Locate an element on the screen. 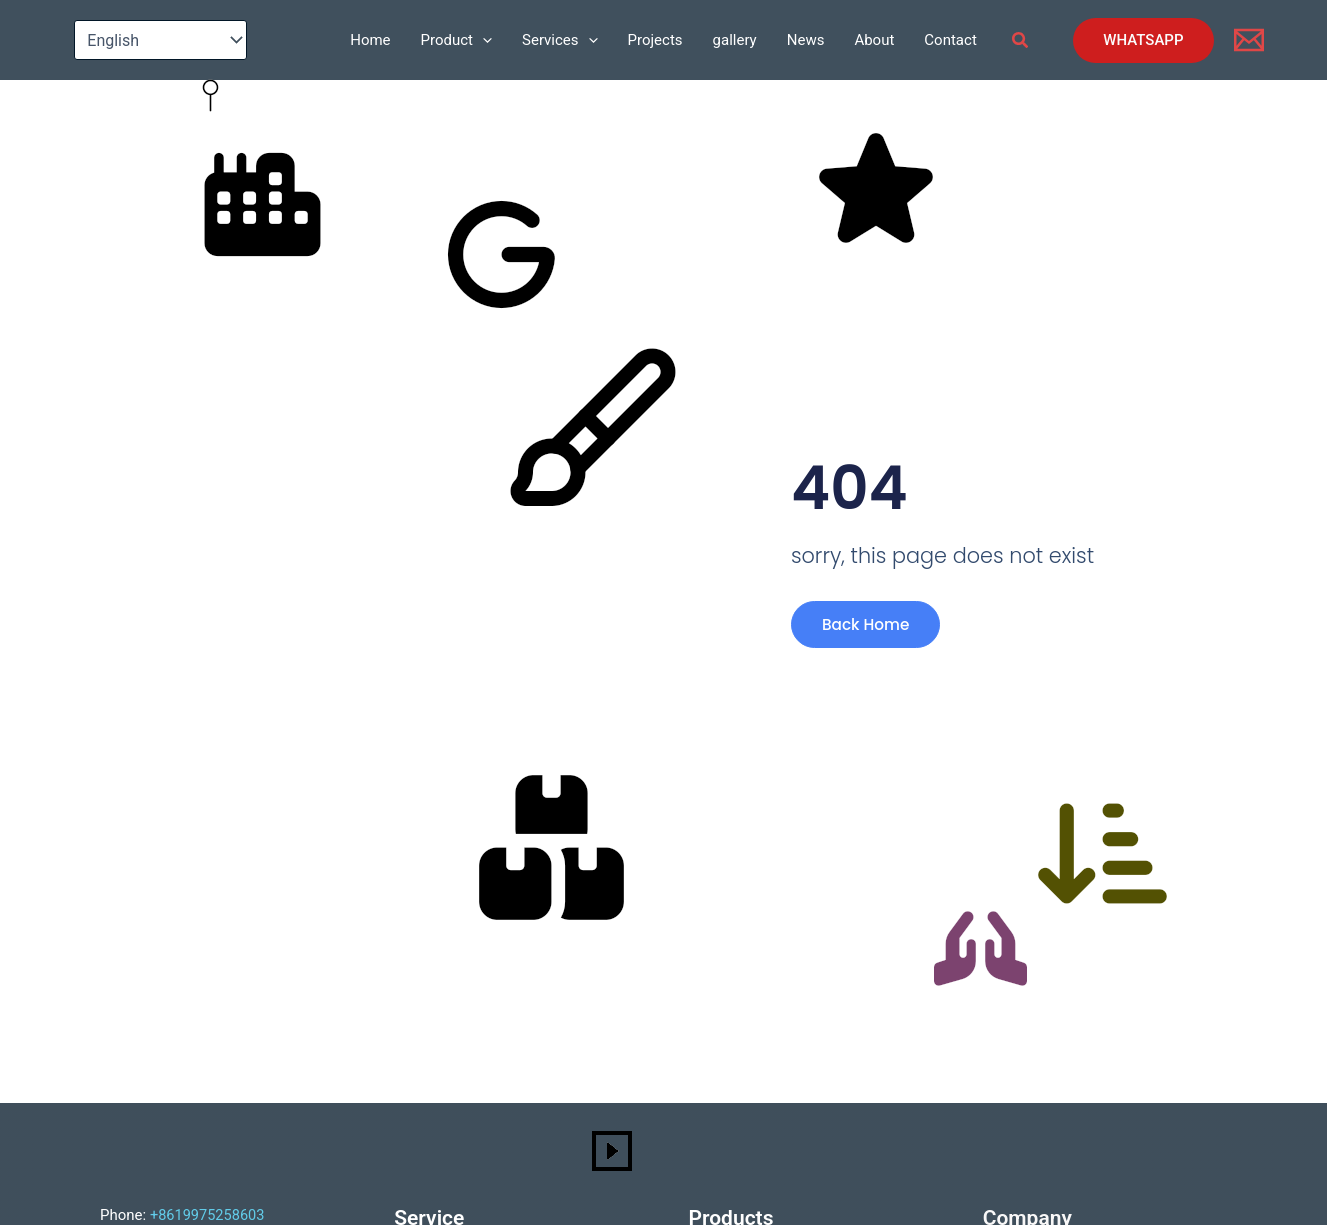  start a slideshow presentation is located at coordinates (612, 1151).